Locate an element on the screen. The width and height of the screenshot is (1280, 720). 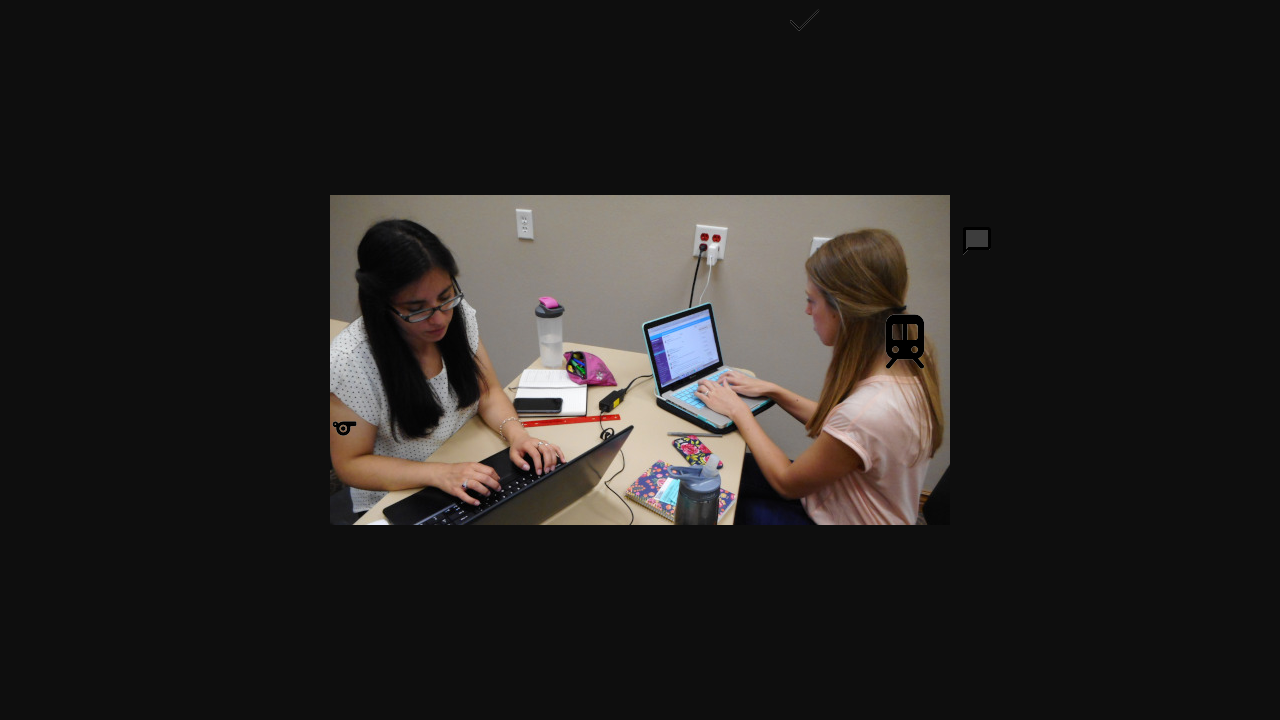
access subway or metro transit information is located at coordinates (905, 340).